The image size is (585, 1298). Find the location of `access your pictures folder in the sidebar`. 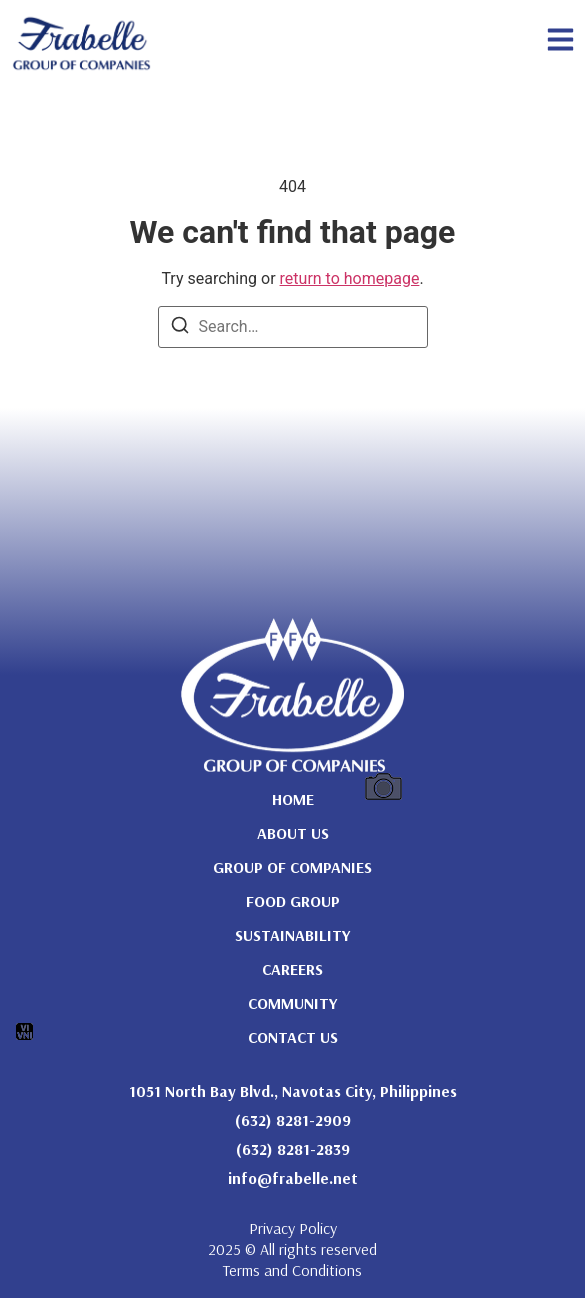

access your pictures folder in the sidebar is located at coordinates (383, 786).